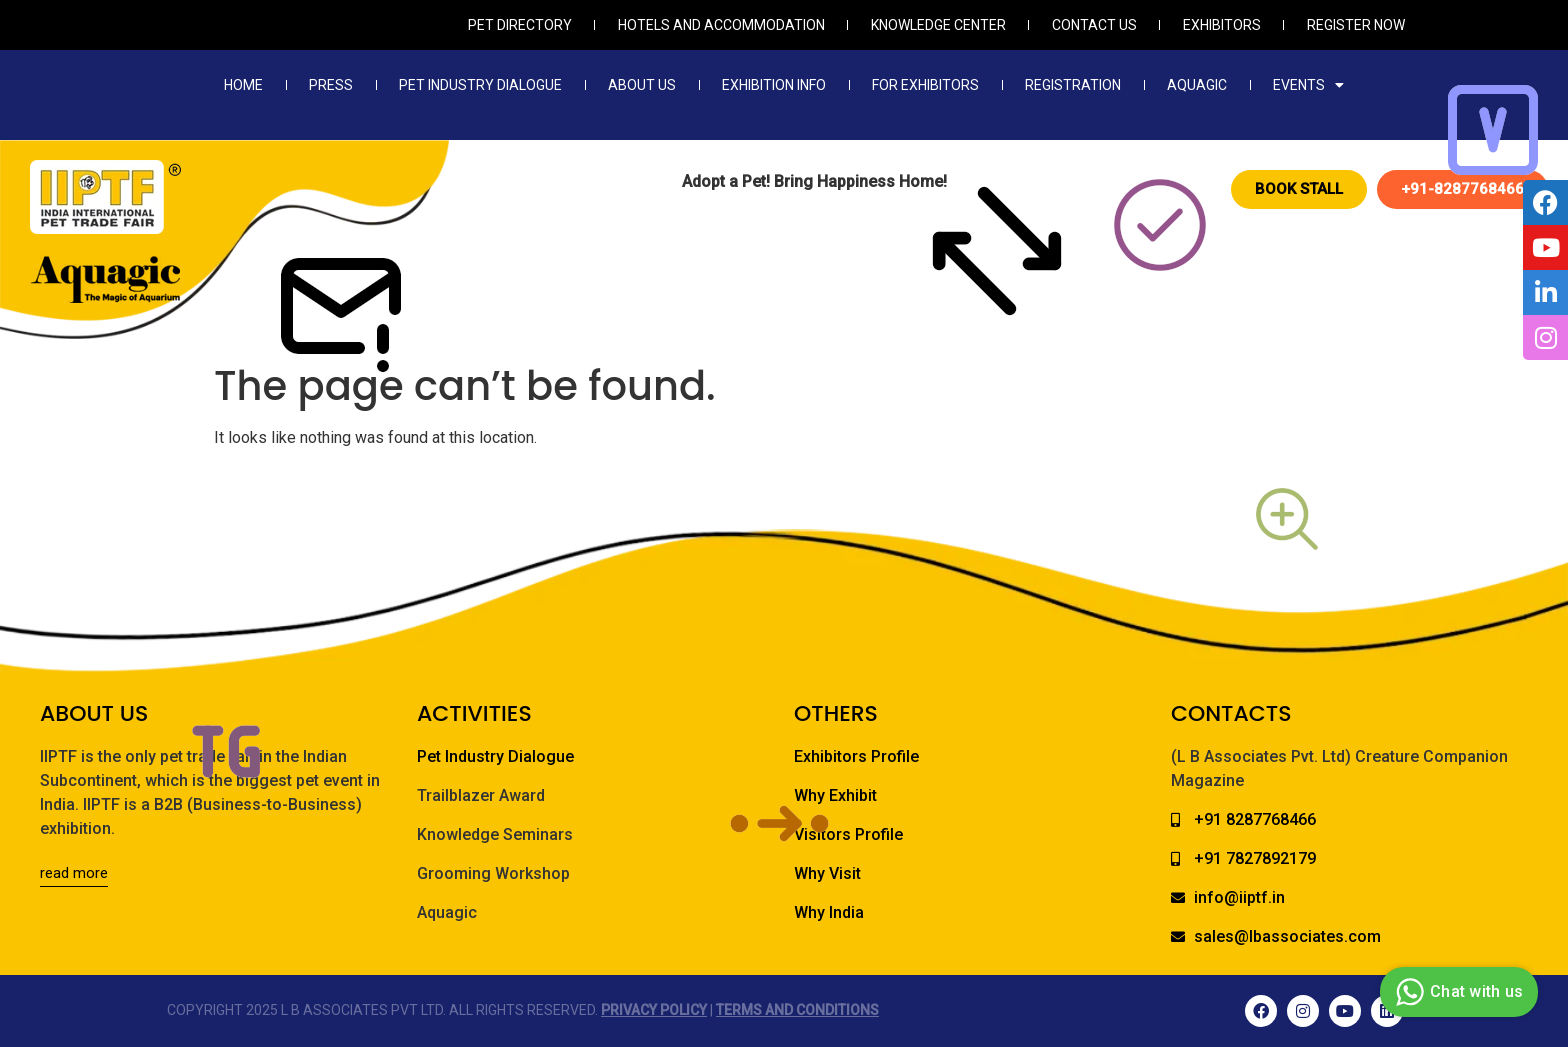 Image resolution: width=1568 pixels, height=1047 pixels. Describe the element at coordinates (223, 751) in the screenshot. I see `tangent function in a math or calculator app` at that location.